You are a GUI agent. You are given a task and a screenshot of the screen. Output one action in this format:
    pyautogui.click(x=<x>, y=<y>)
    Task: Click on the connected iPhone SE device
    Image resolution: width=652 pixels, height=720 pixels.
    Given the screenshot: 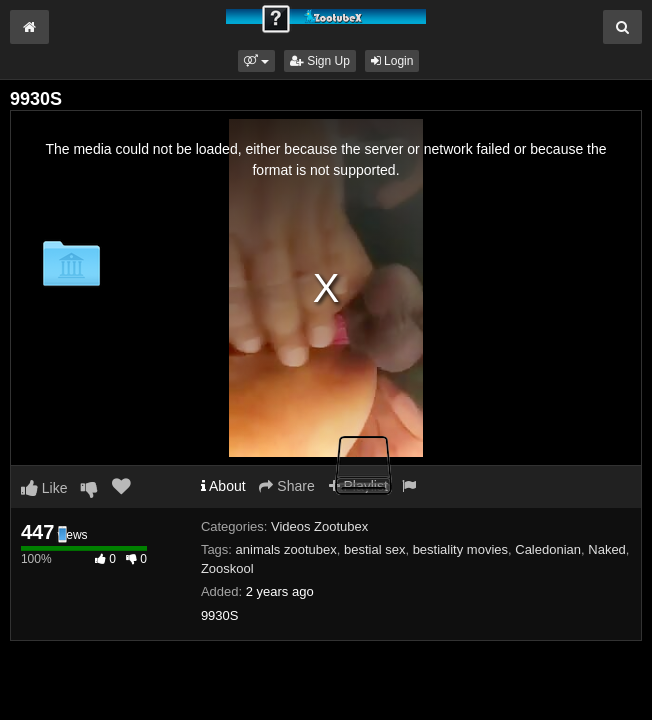 What is the action you would take?
    pyautogui.click(x=62, y=534)
    